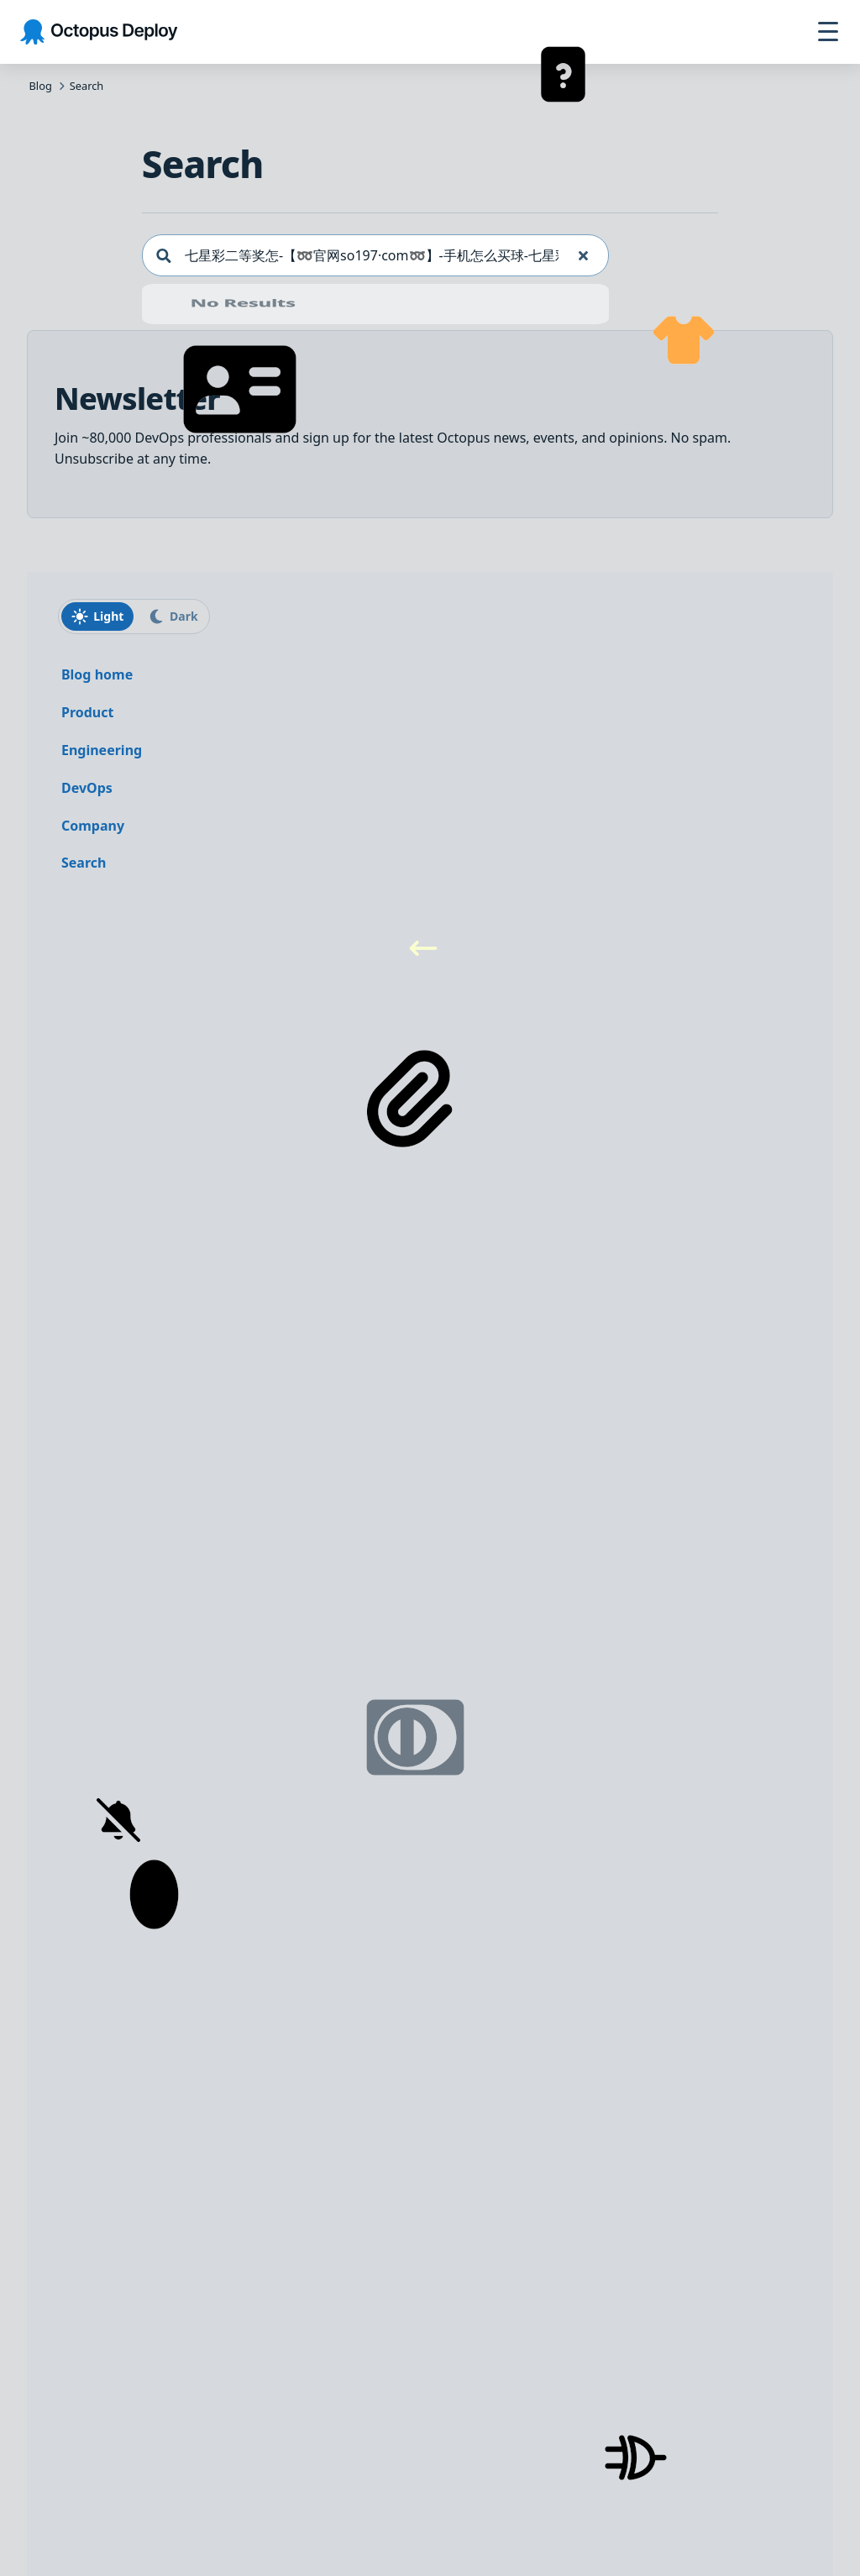 Image resolution: width=860 pixels, height=2576 pixels. What do you see at coordinates (636, 2458) in the screenshot?
I see `XOR logic gate symbol for circuit diagrams` at bounding box center [636, 2458].